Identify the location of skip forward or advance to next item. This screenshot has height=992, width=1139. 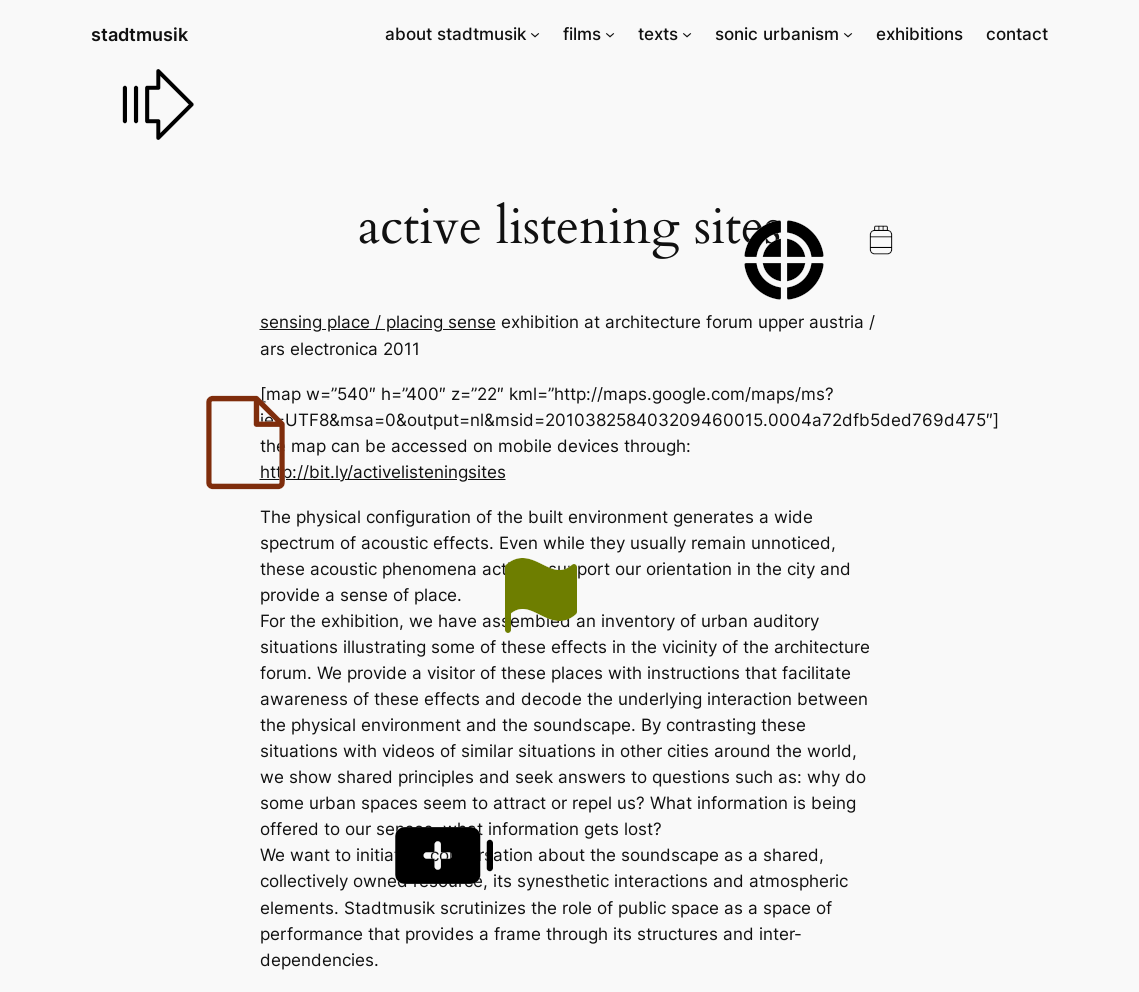
(155, 104).